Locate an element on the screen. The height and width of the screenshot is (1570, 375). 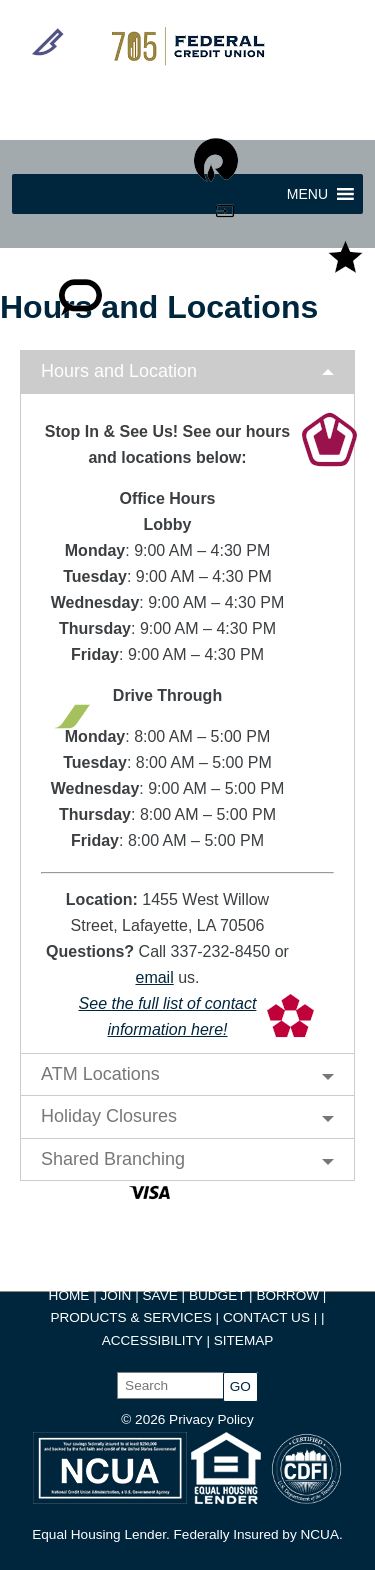
visit the Air France website or app is located at coordinates (72, 716).